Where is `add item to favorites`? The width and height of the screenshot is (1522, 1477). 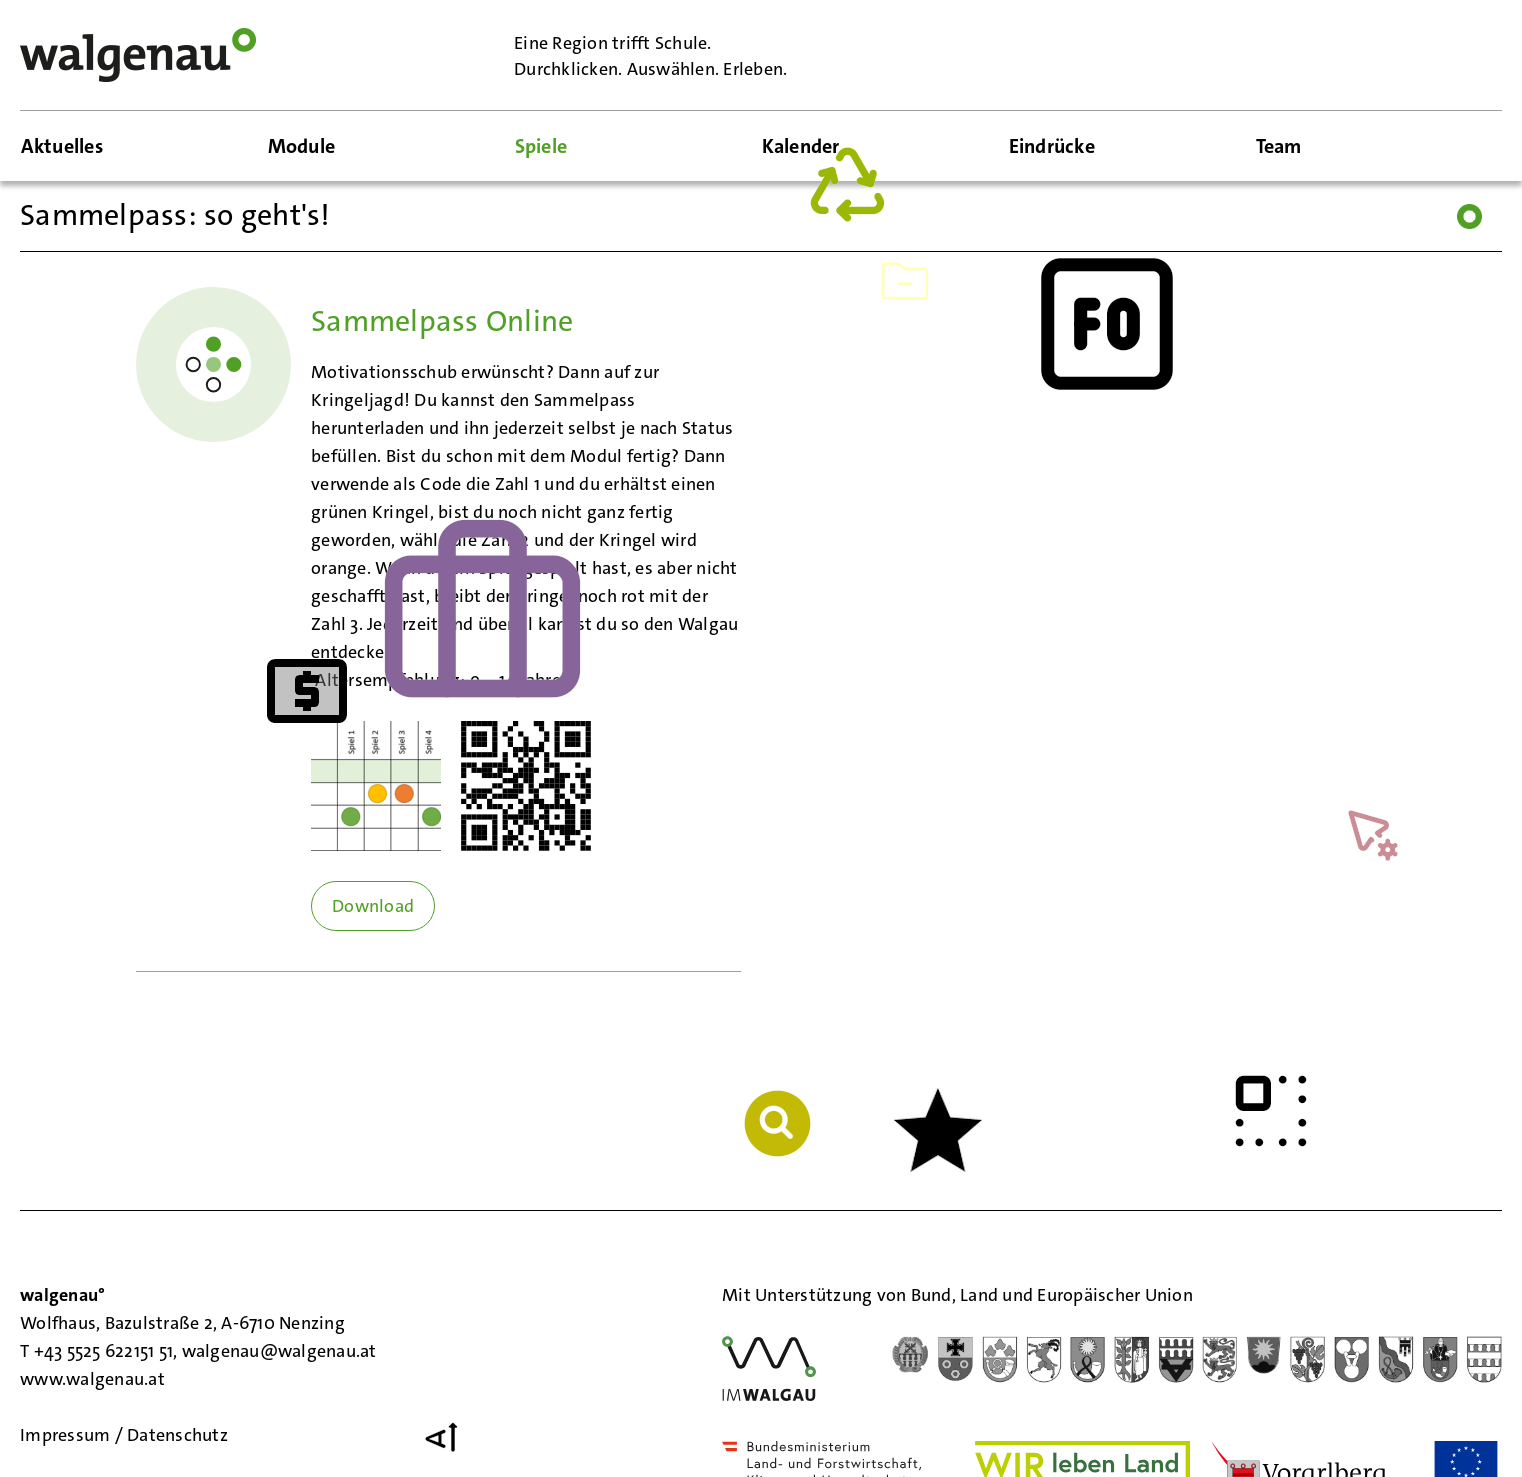
add item to favorites is located at coordinates (938, 1132).